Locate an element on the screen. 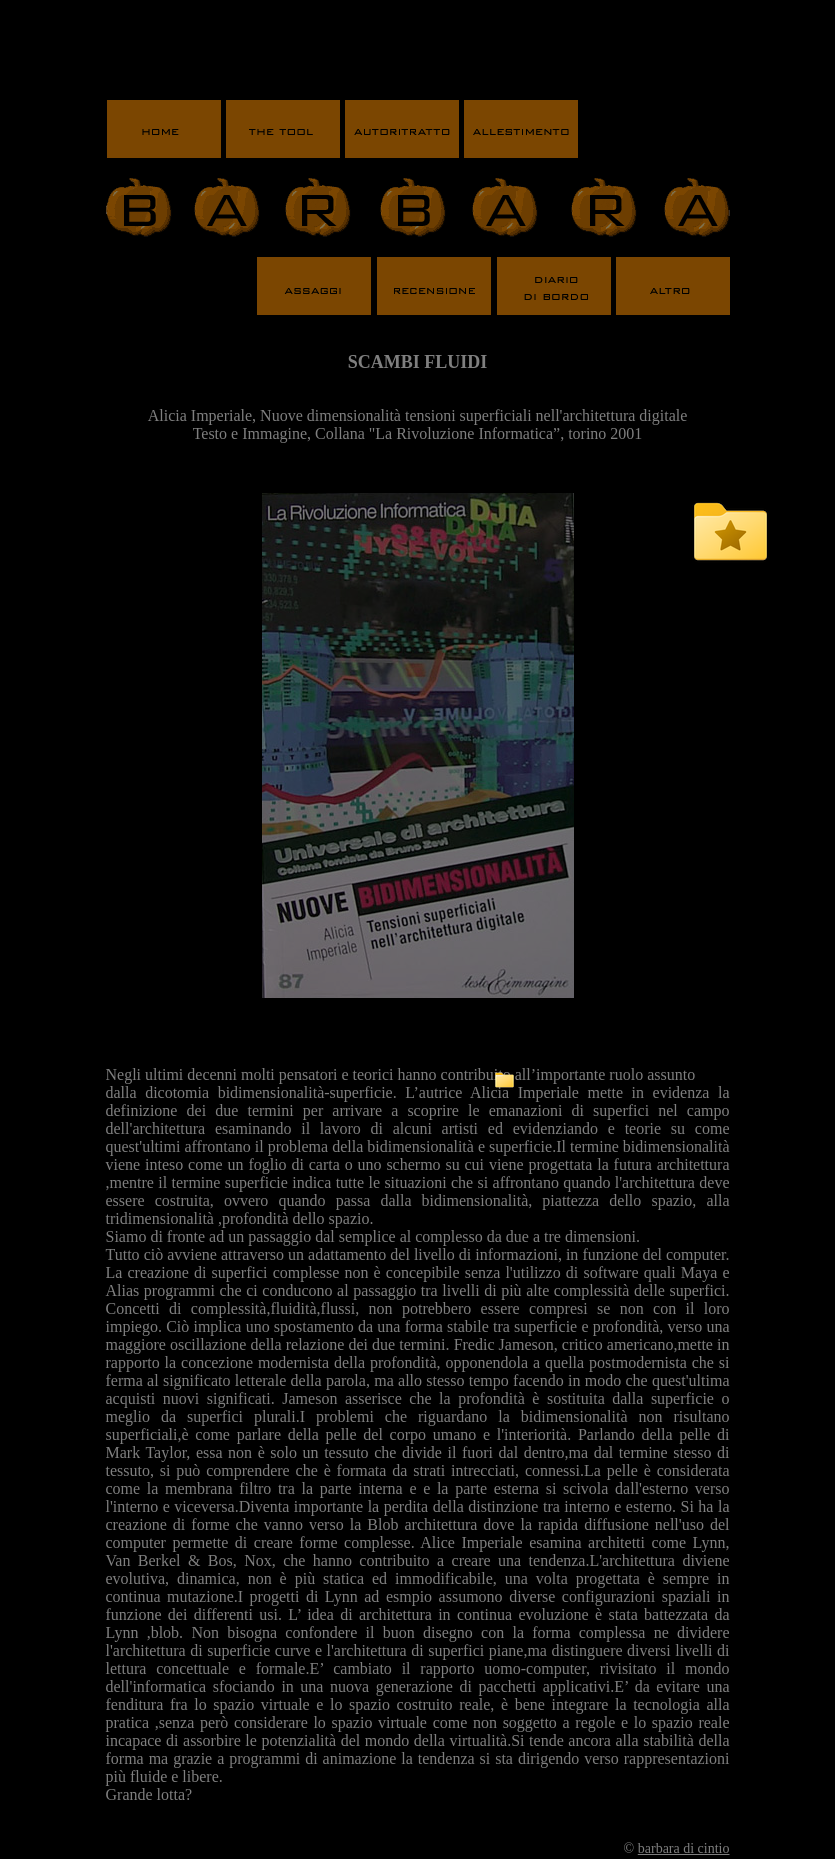 The height and width of the screenshot is (1859, 835). open your favorites folder is located at coordinates (730, 533).